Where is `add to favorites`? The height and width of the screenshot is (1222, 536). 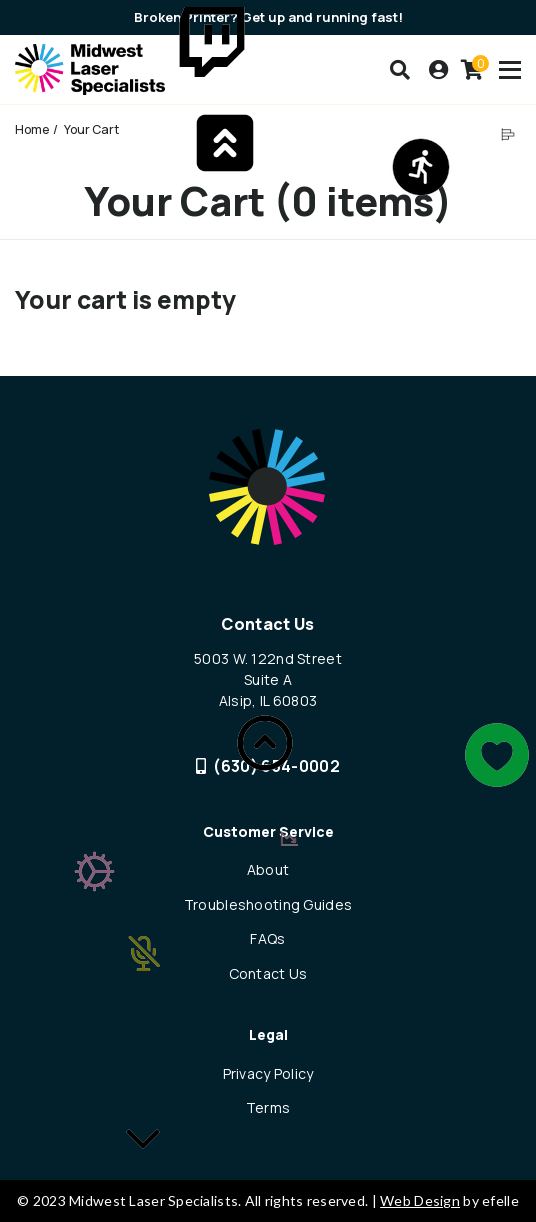 add to favorites is located at coordinates (497, 755).